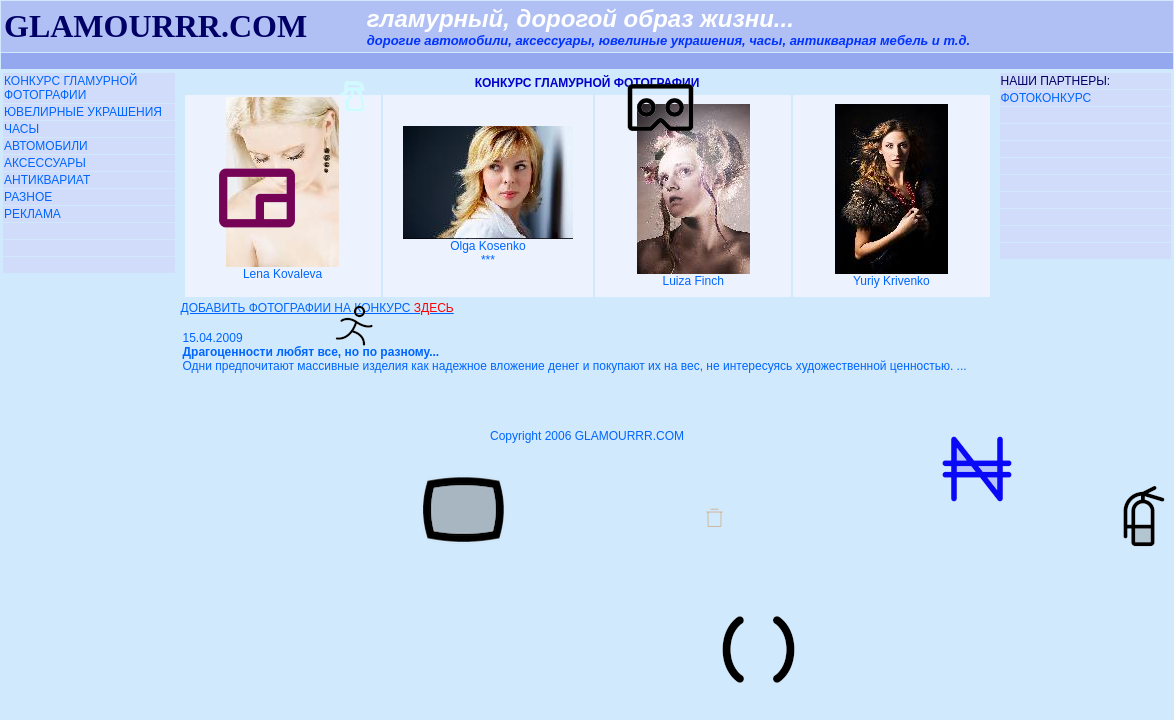  Describe the element at coordinates (714, 518) in the screenshot. I see `delete selected item` at that location.